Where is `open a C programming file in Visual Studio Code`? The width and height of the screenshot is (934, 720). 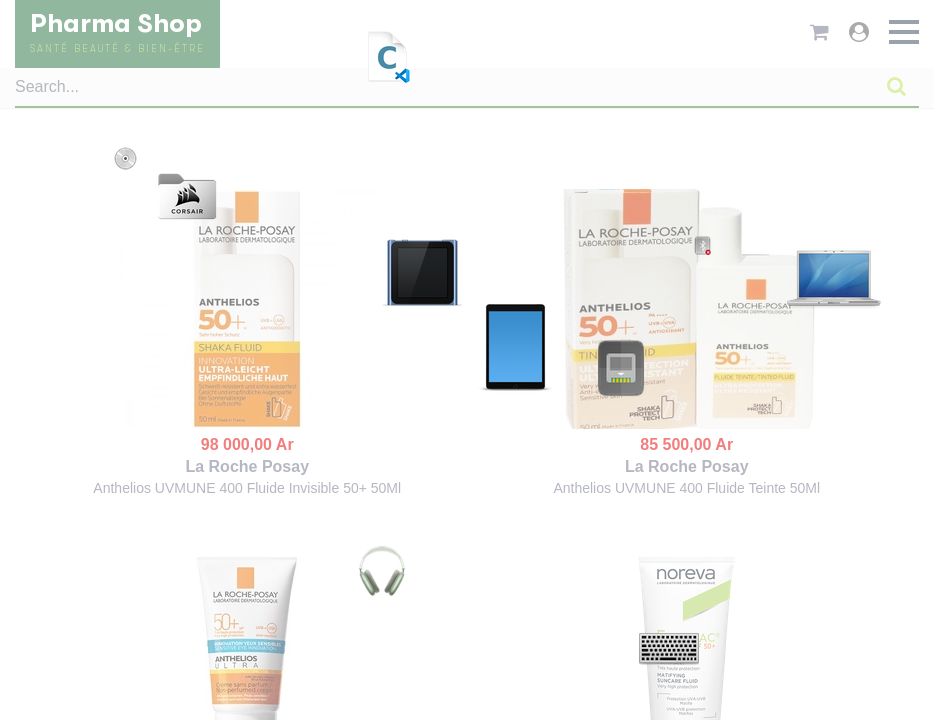
open a C programming file in Visual Studio Code is located at coordinates (387, 57).